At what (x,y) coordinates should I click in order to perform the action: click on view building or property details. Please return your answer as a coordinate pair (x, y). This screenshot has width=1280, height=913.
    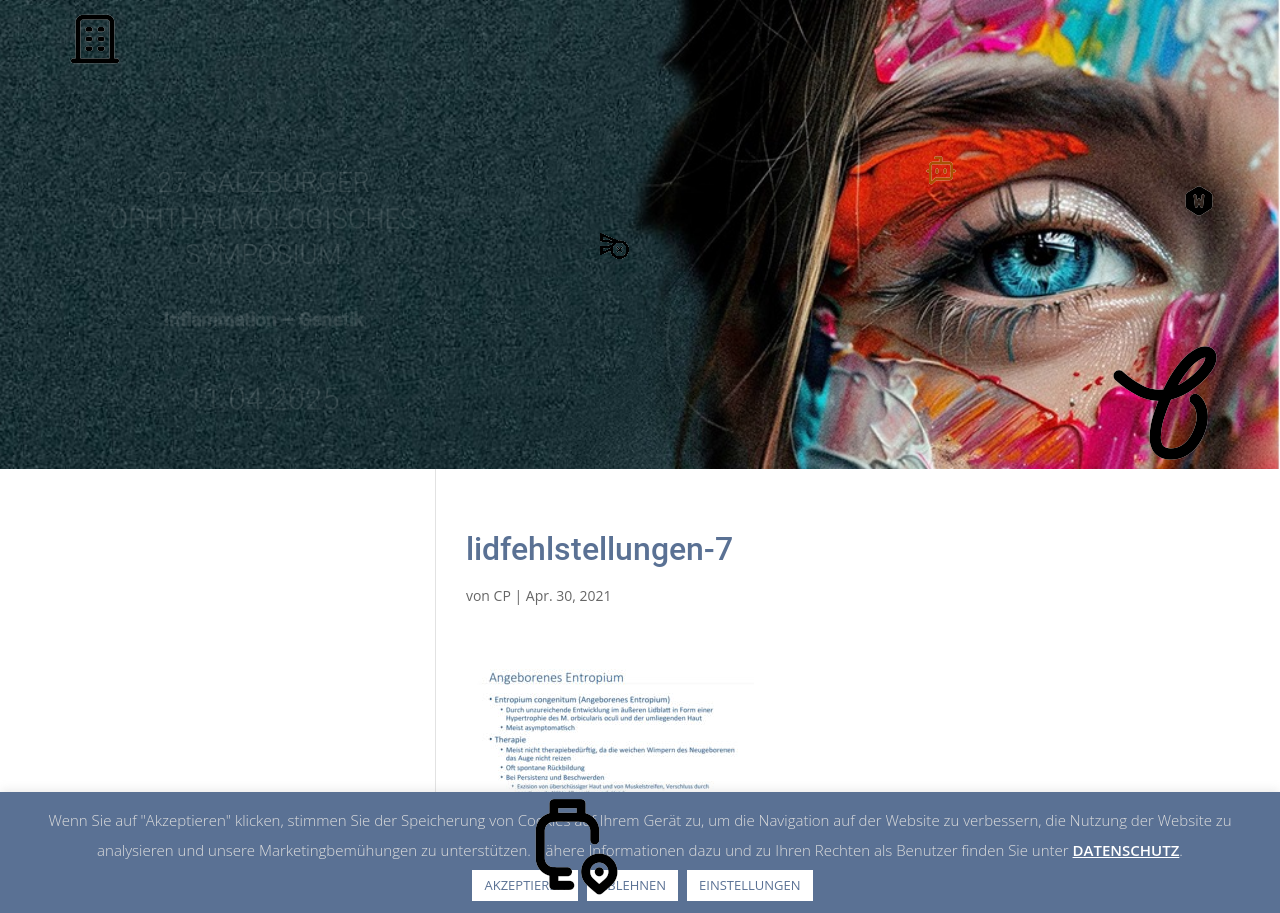
    Looking at the image, I should click on (95, 39).